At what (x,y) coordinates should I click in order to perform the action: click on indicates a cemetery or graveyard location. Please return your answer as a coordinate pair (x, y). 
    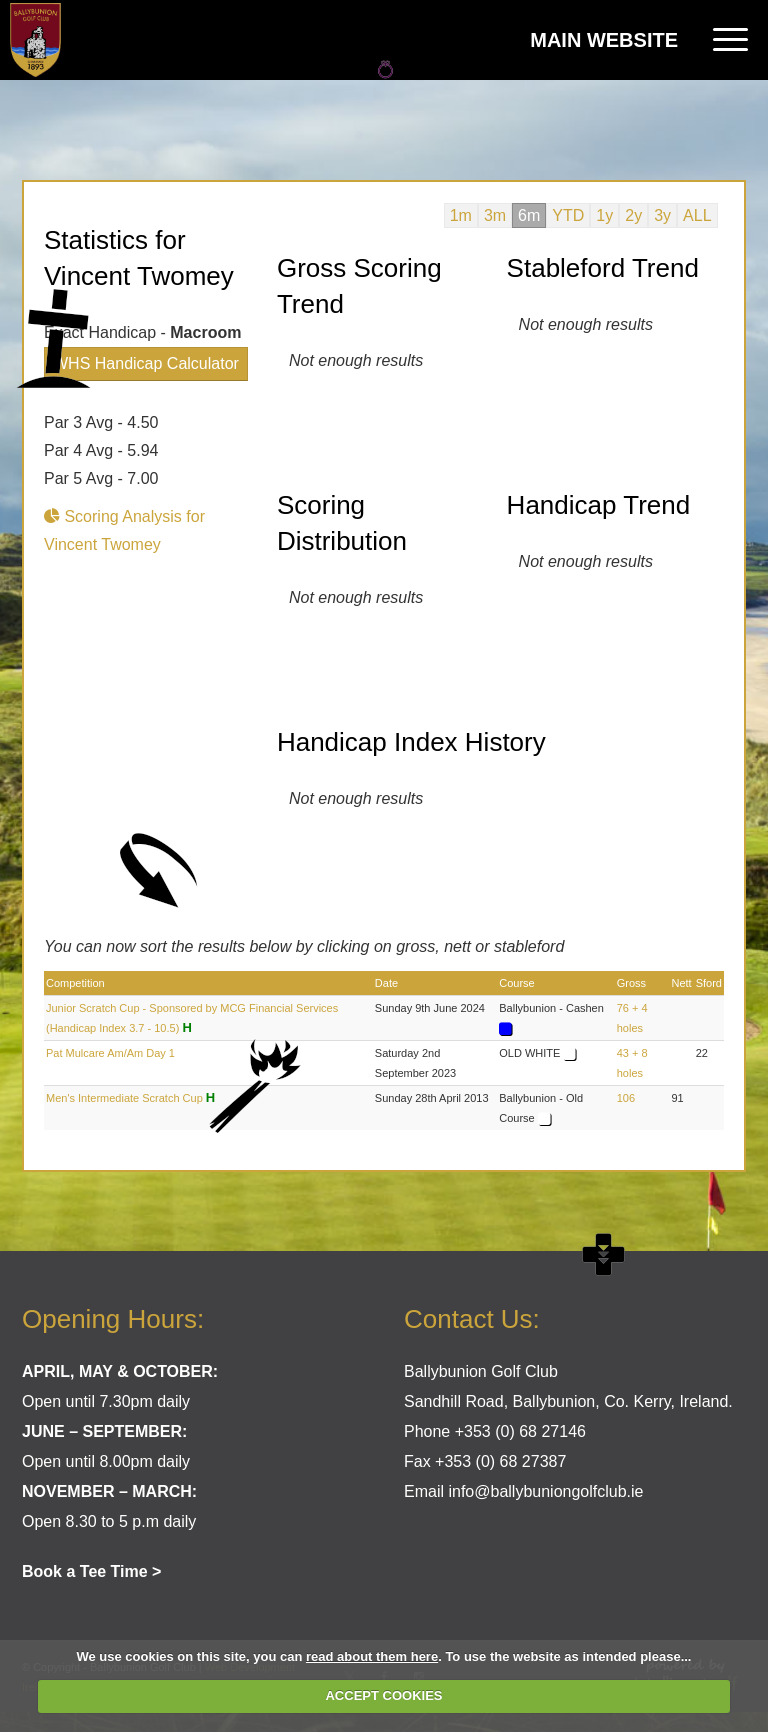
    Looking at the image, I should click on (53, 338).